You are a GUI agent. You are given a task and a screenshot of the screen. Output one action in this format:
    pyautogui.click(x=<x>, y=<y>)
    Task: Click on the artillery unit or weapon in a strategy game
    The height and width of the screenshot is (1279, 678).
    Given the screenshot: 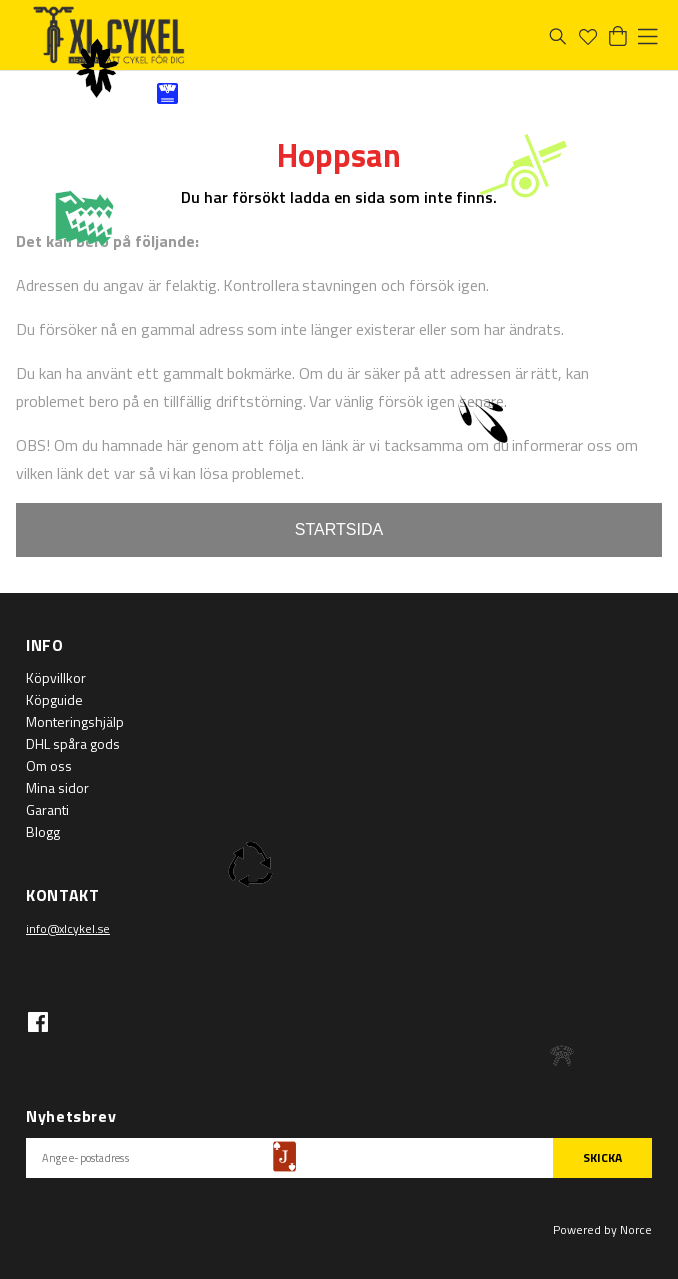 What is the action you would take?
    pyautogui.click(x=525, y=153)
    